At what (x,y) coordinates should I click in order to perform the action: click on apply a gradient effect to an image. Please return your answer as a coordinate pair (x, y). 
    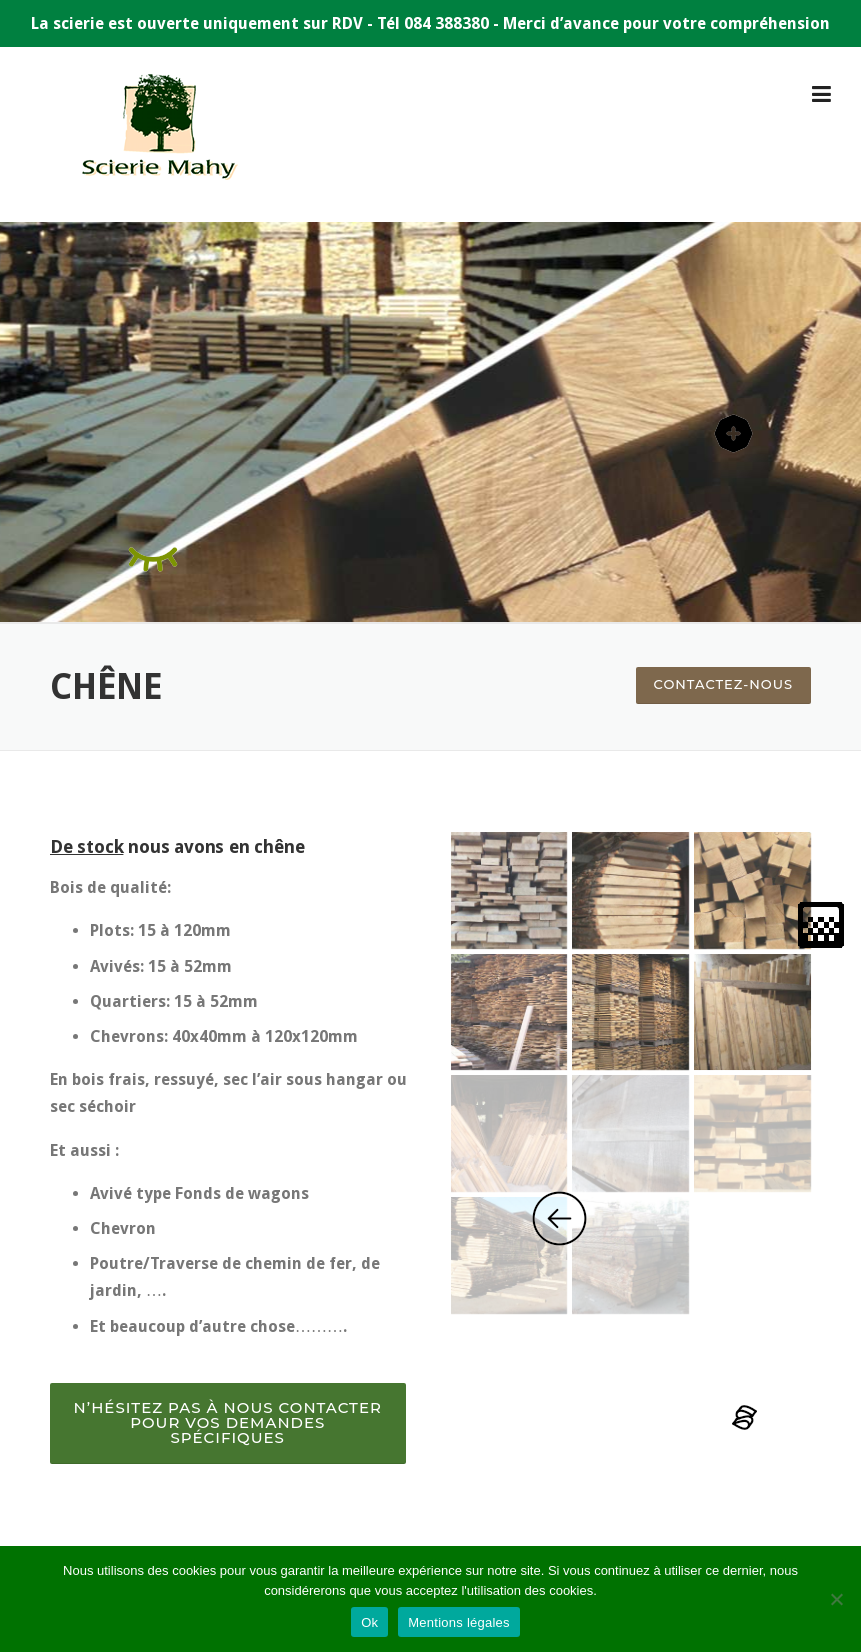
    Looking at the image, I should click on (821, 925).